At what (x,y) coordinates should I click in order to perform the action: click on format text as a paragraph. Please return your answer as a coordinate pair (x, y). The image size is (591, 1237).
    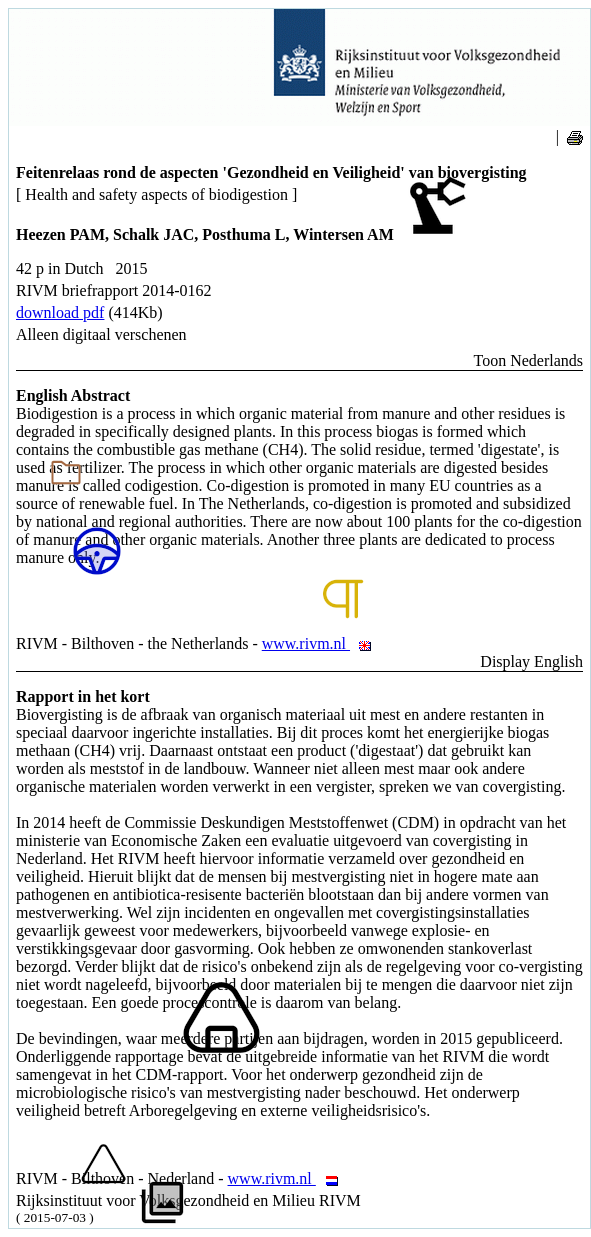
    Looking at the image, I should click on (344, 599).